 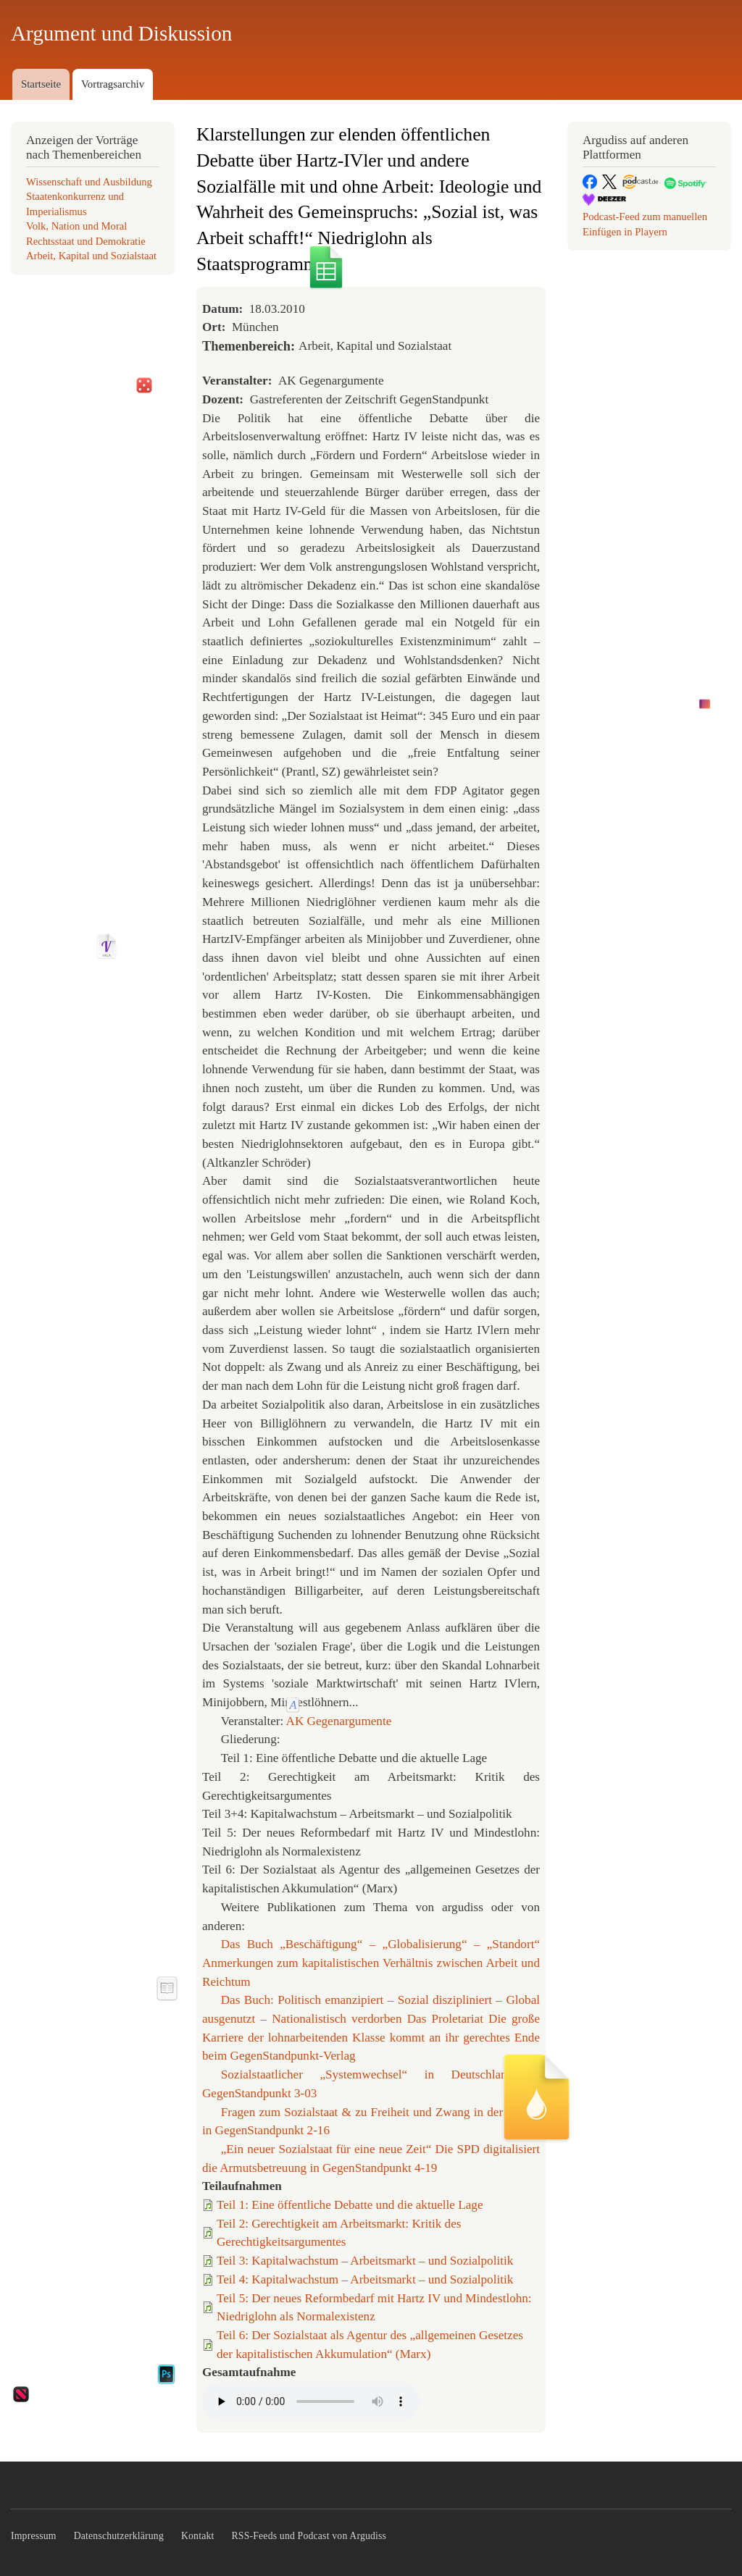 I want to click on open a google sheets document, so click(x=326, y=268).